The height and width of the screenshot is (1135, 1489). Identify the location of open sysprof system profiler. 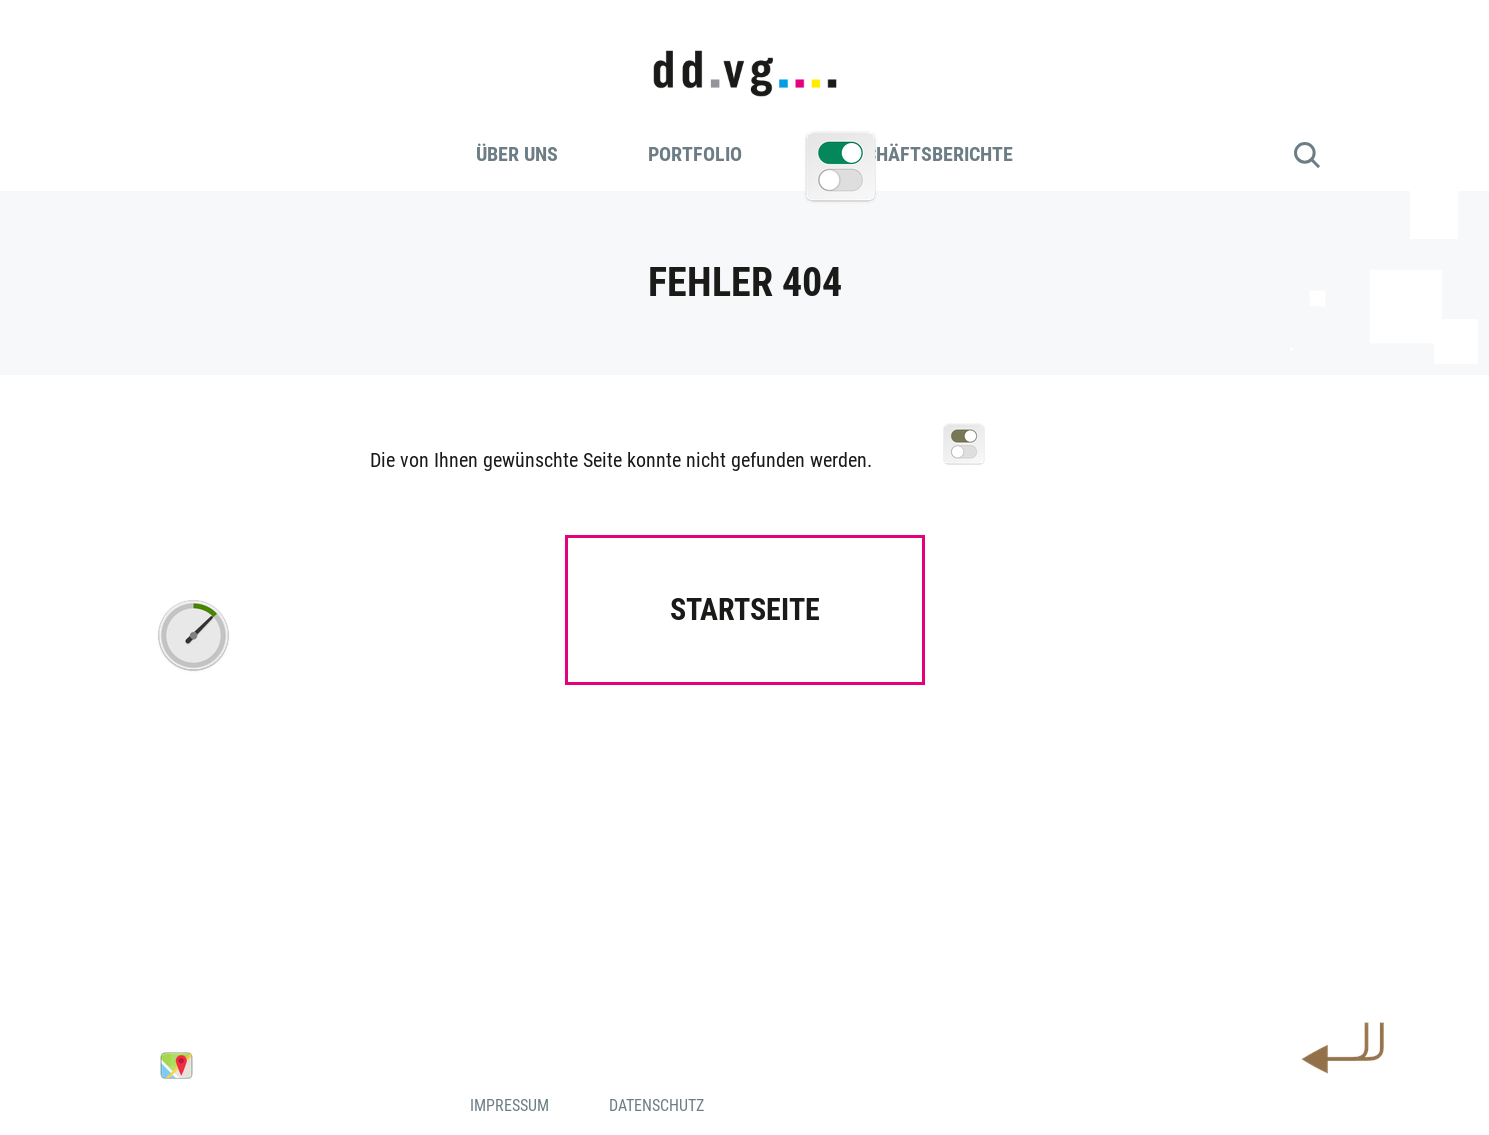
(193, 635).